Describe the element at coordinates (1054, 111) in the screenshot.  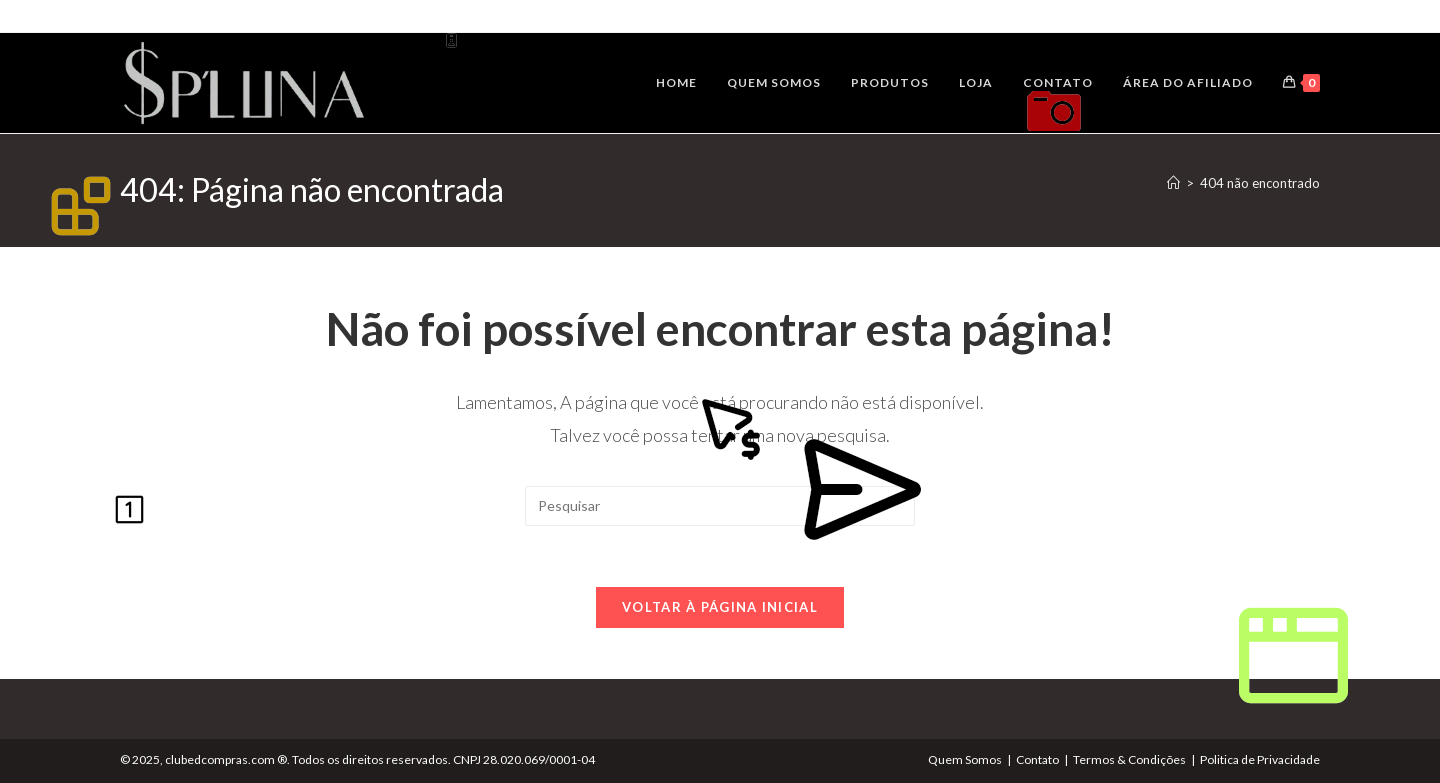
I see `take a photo or access camera` at that location.